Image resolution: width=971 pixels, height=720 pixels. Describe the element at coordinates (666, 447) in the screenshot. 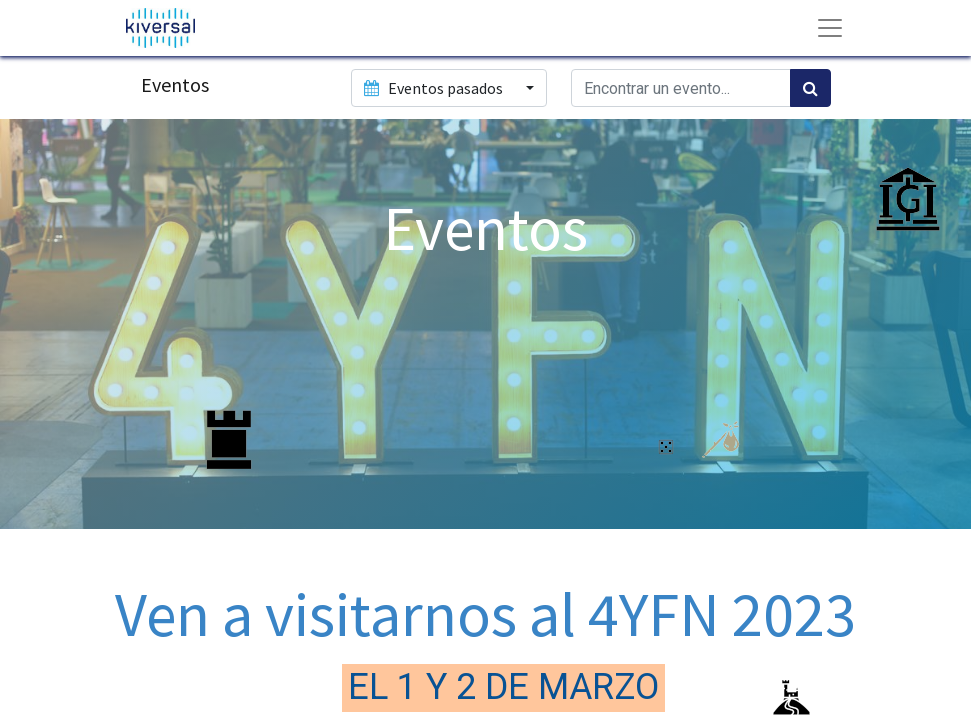

I see `roll the dice or take a random action` at that location.